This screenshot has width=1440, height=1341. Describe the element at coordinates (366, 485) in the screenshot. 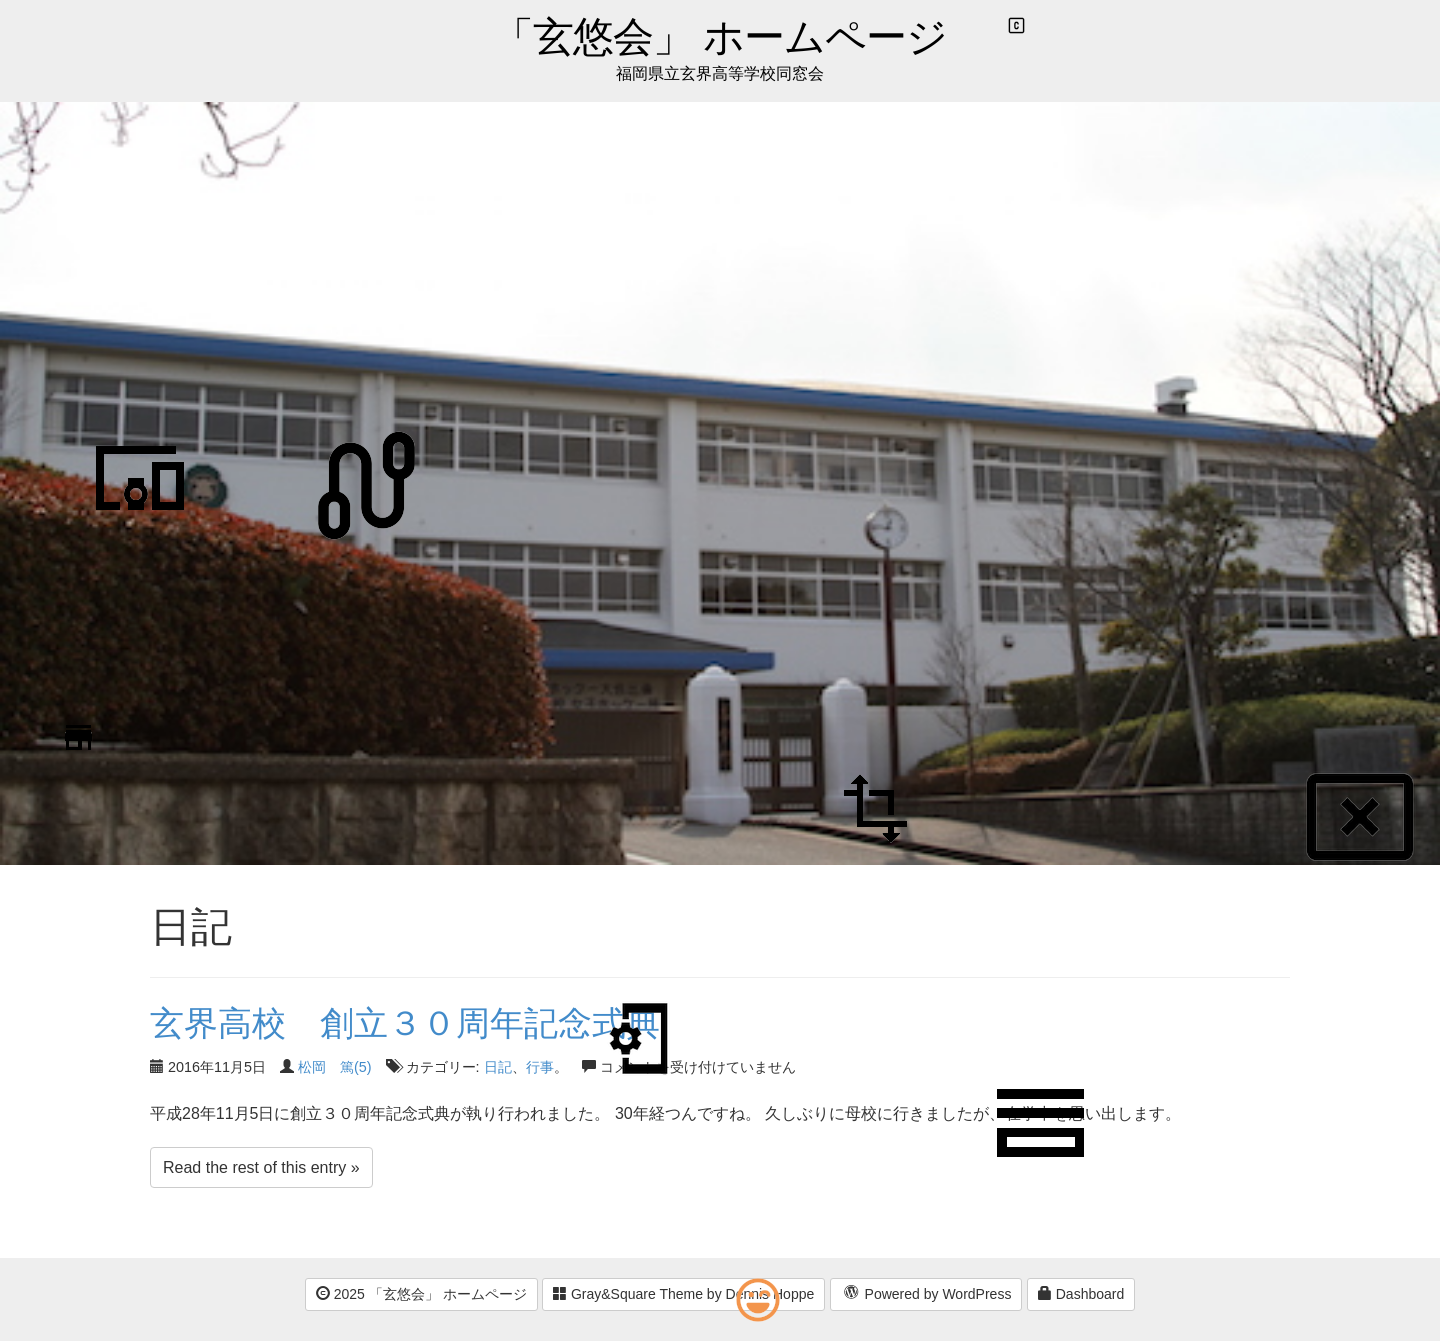

I see `access jump rope workout or exercise` at that location.